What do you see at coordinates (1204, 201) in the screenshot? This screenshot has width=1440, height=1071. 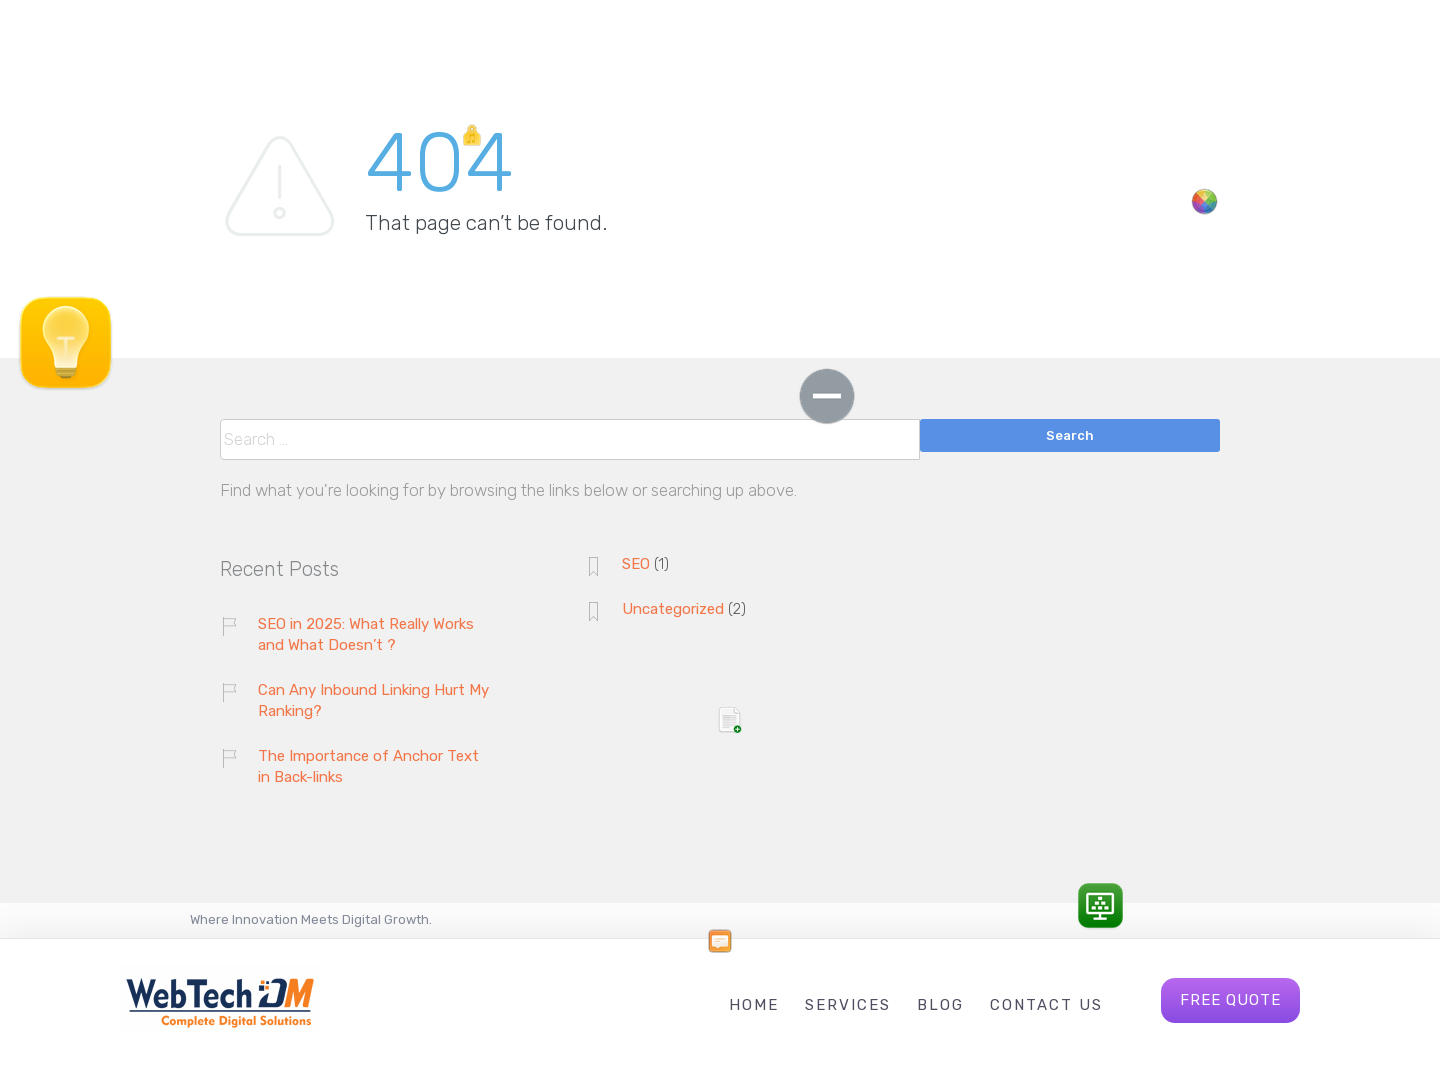 I see `open color picker tool` at bounding box center [1204, 201].